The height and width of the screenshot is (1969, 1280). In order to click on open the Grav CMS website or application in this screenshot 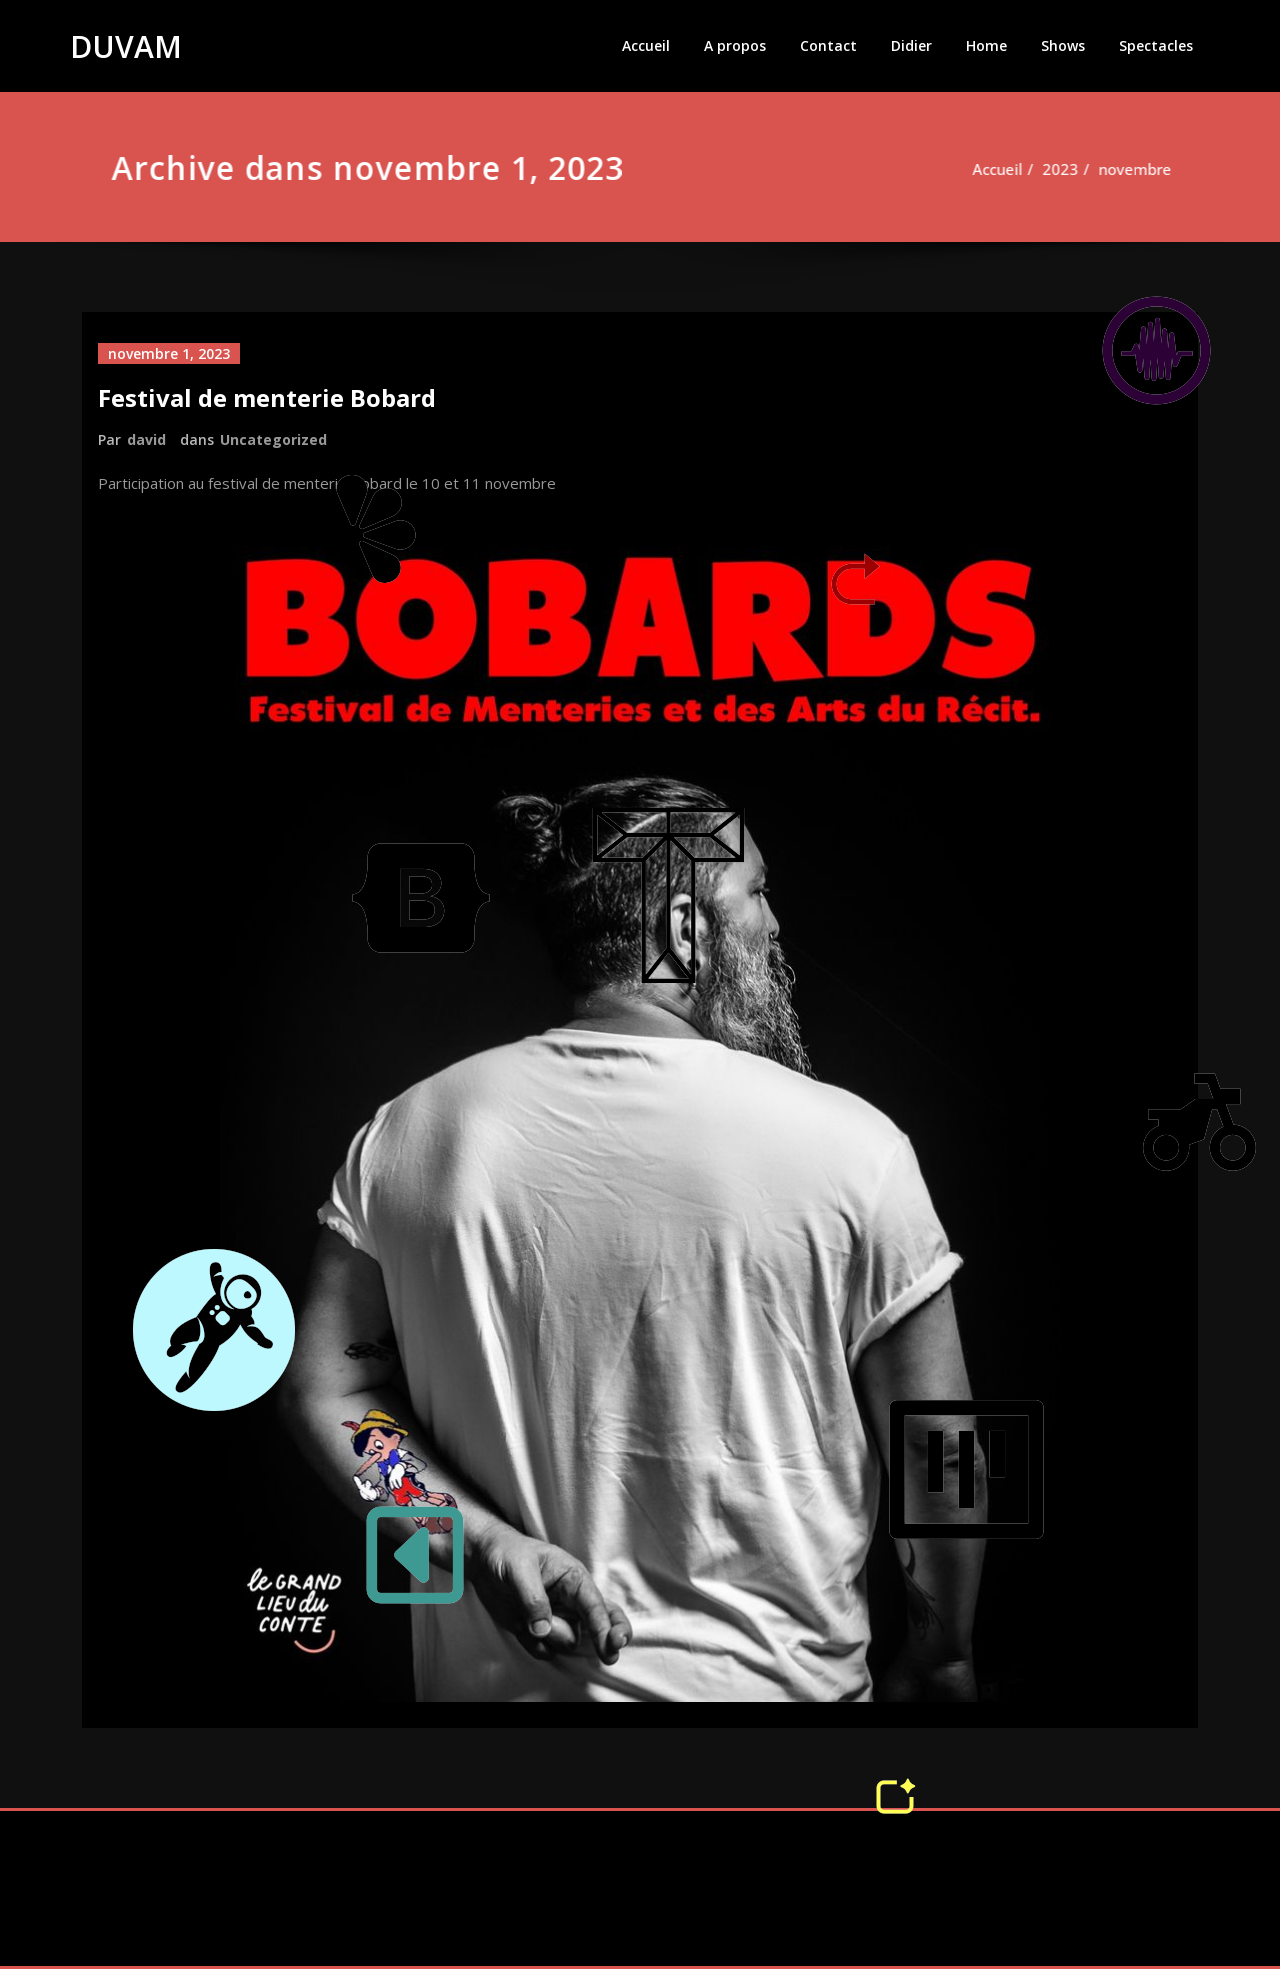, I will do `click(214, 1330)`.